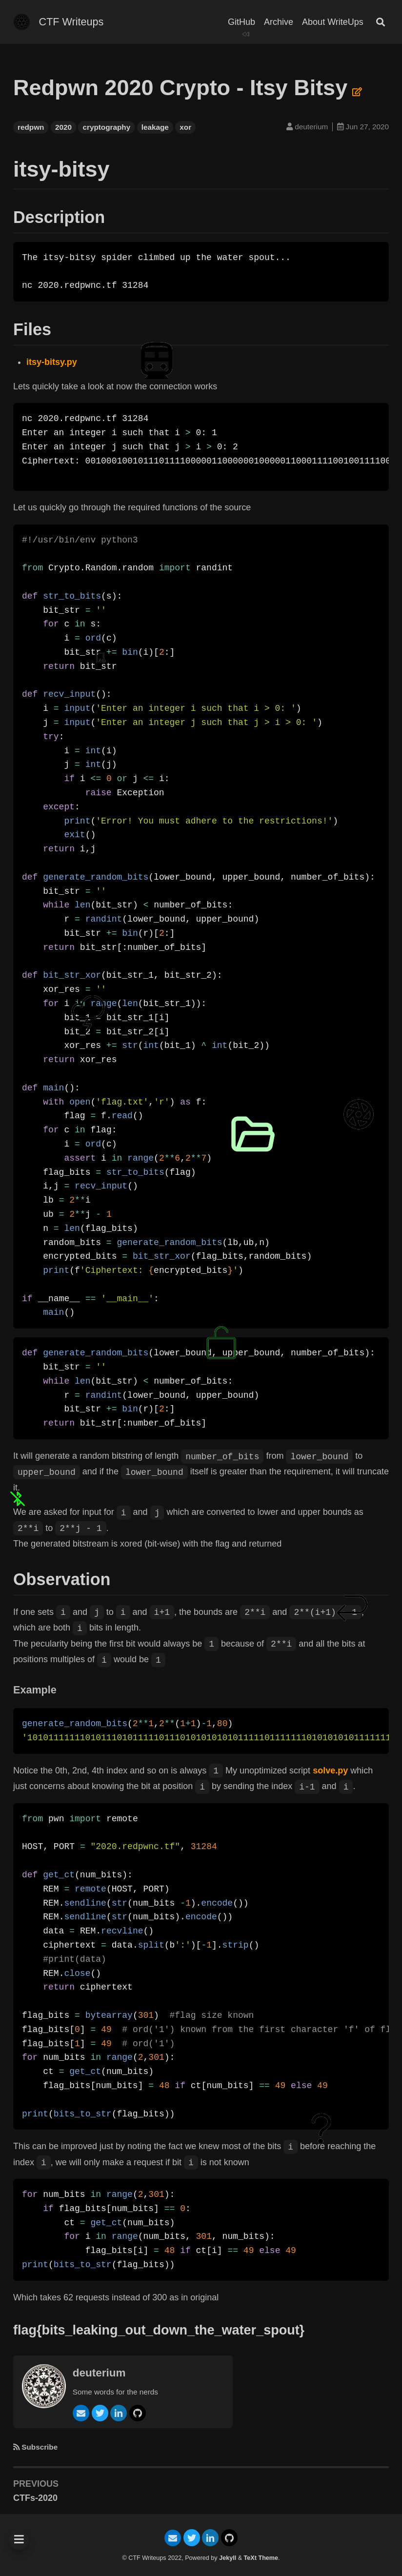  I want to click on indicates thunderstorm or severe weather conditions, so click(88, 1013).